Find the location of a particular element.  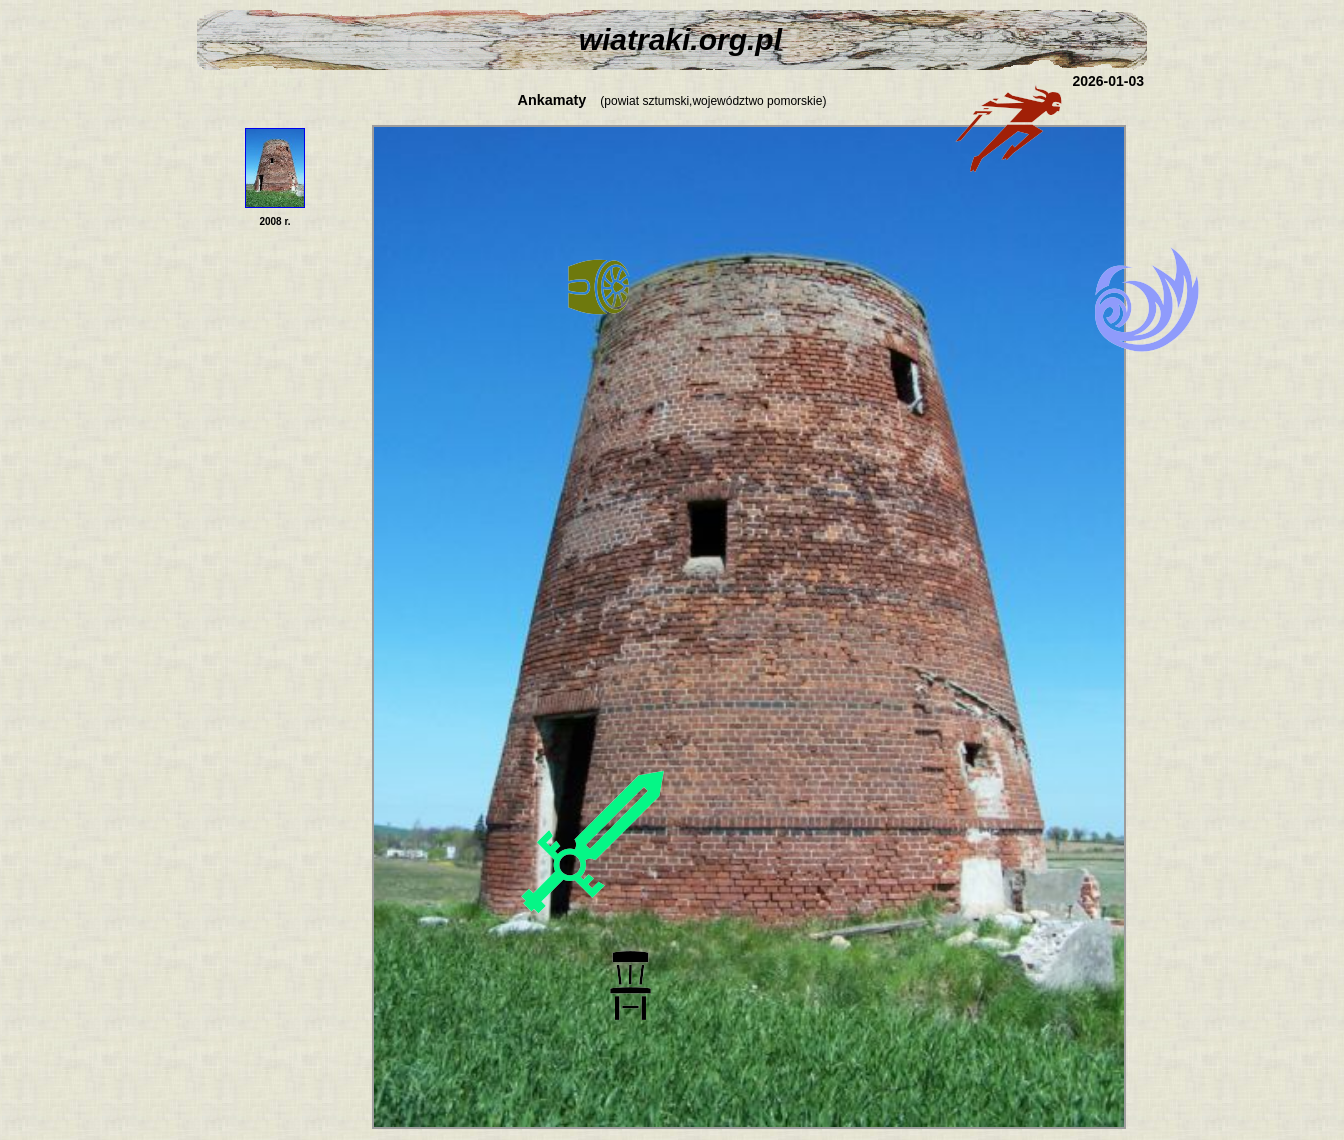

indicates a fire or flame spell with spin effect in a game is located at coordinates (1147, 299).